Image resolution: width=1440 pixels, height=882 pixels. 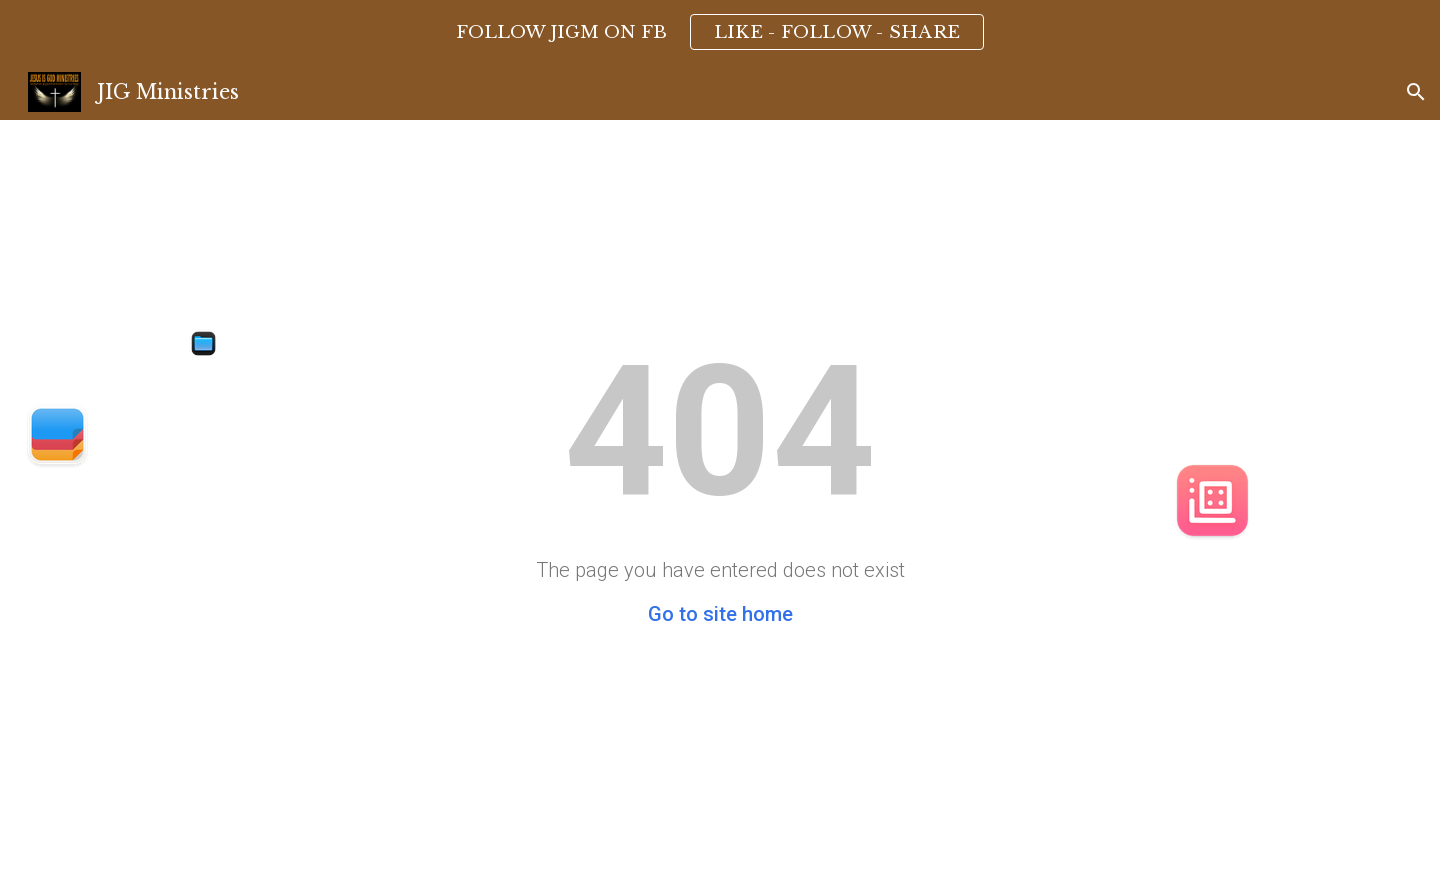 What do you see at coordinates (203, 343) in the screenshot?
I see `open the files app` at bounding box center [203, 343].